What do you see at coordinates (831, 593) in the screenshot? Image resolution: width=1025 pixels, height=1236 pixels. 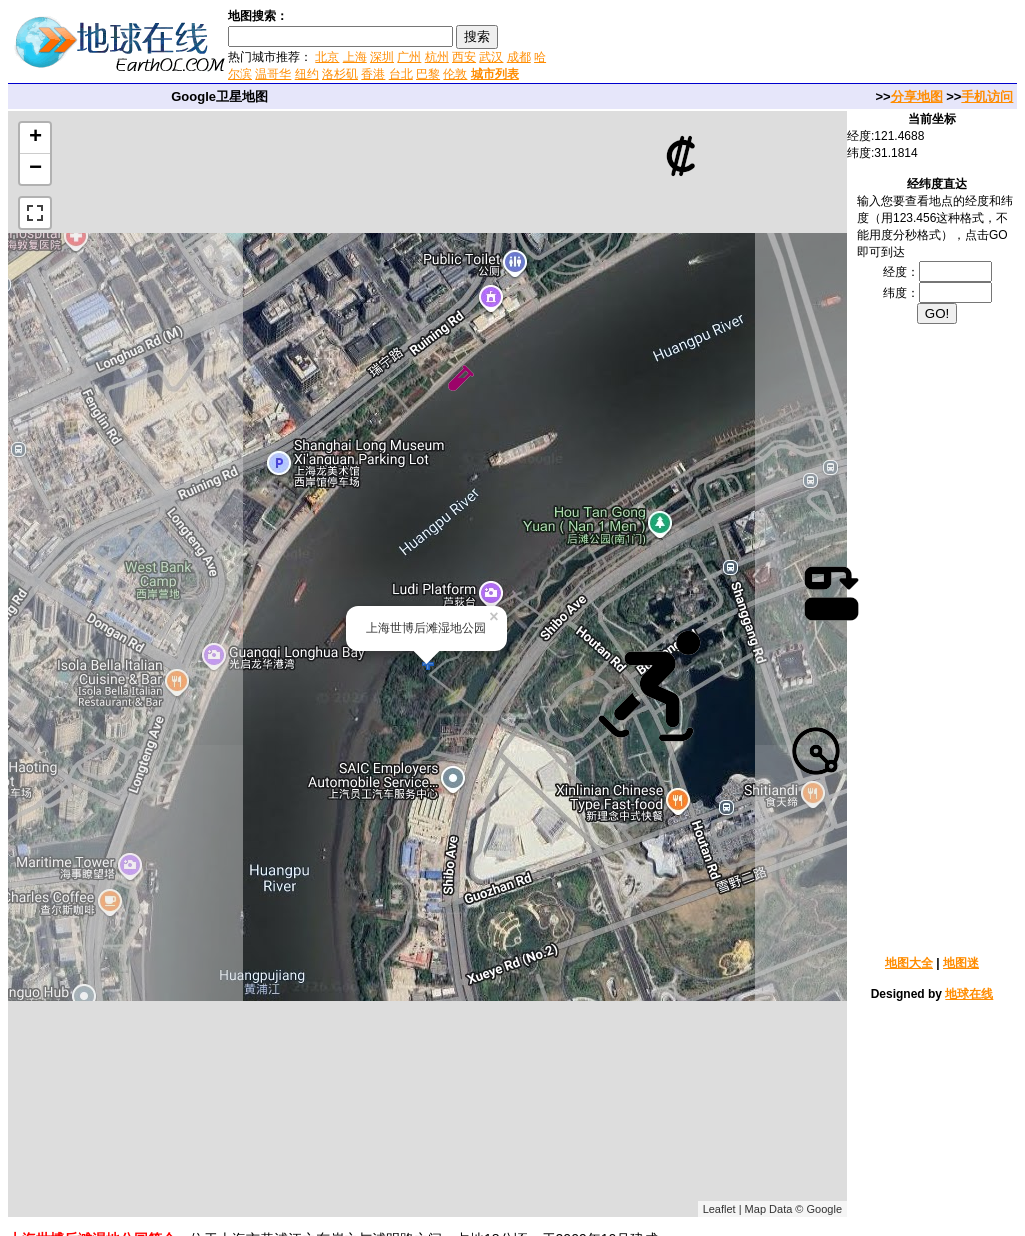 I see `view successor node in a flowchart or diagram` at bounding box center [831, 593].